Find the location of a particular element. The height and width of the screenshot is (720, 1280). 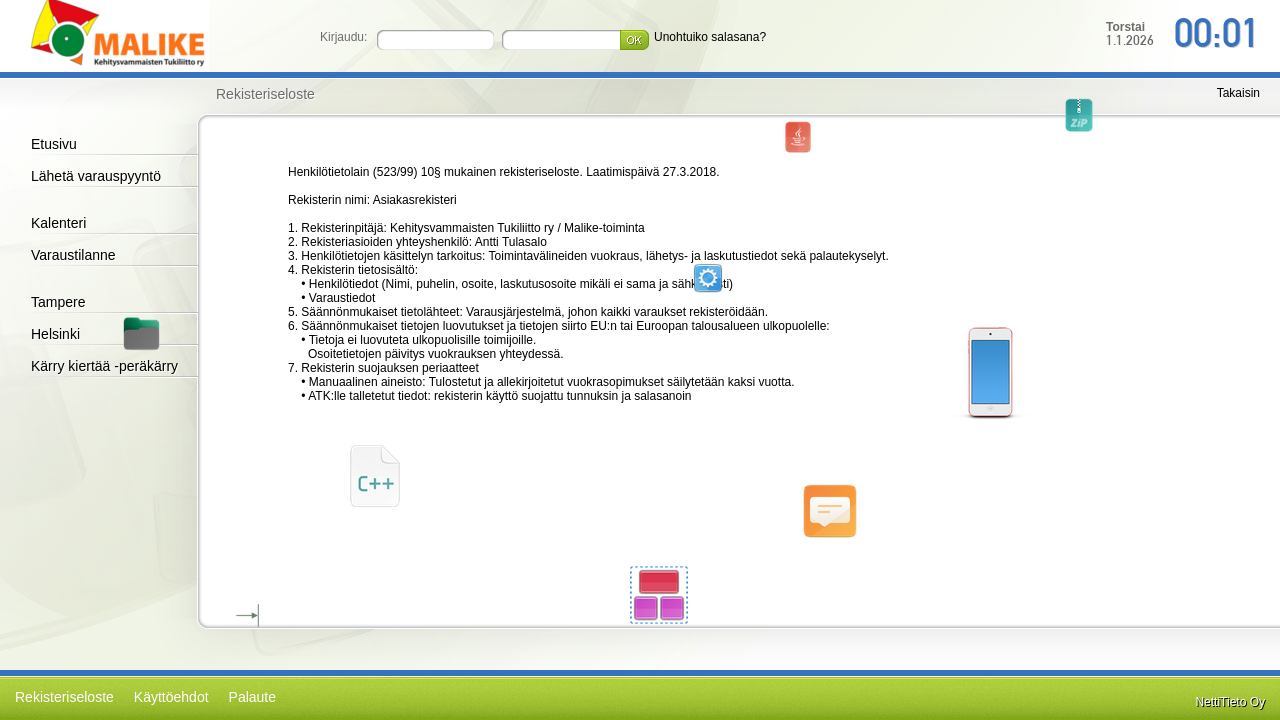

open the chatty messaging app is located at coordinates (830, 511).